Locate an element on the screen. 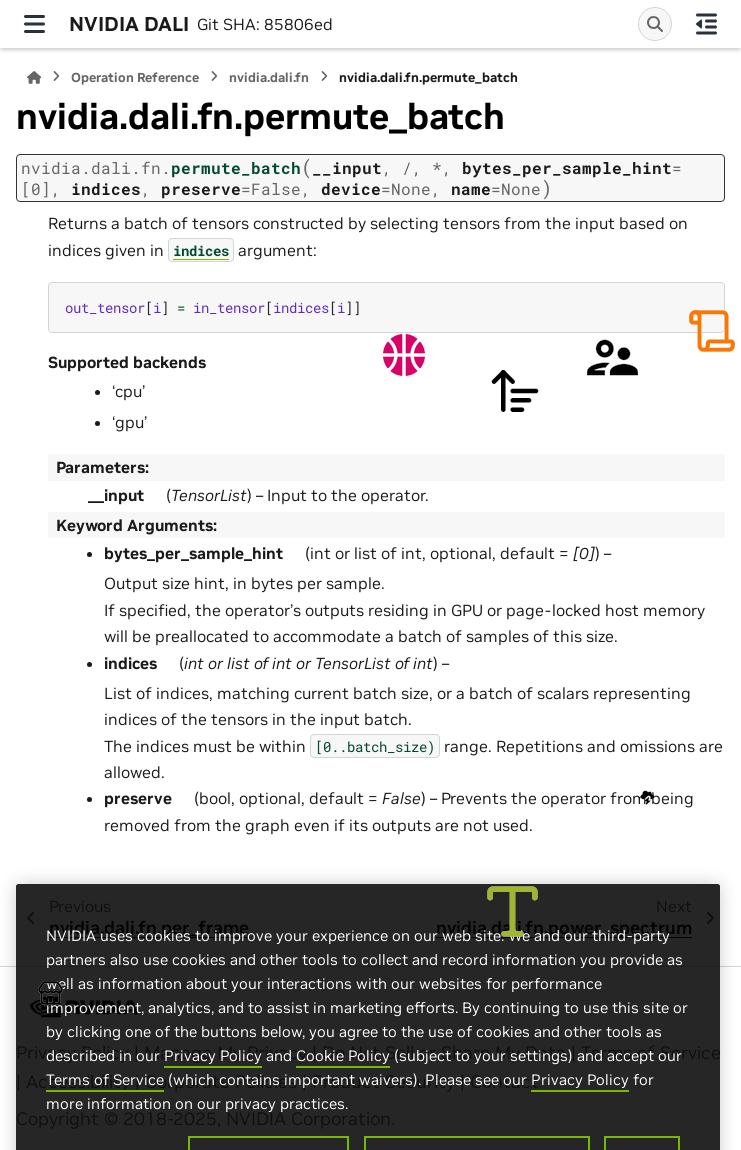  browse or open the store is located at coordinates (50, 993).